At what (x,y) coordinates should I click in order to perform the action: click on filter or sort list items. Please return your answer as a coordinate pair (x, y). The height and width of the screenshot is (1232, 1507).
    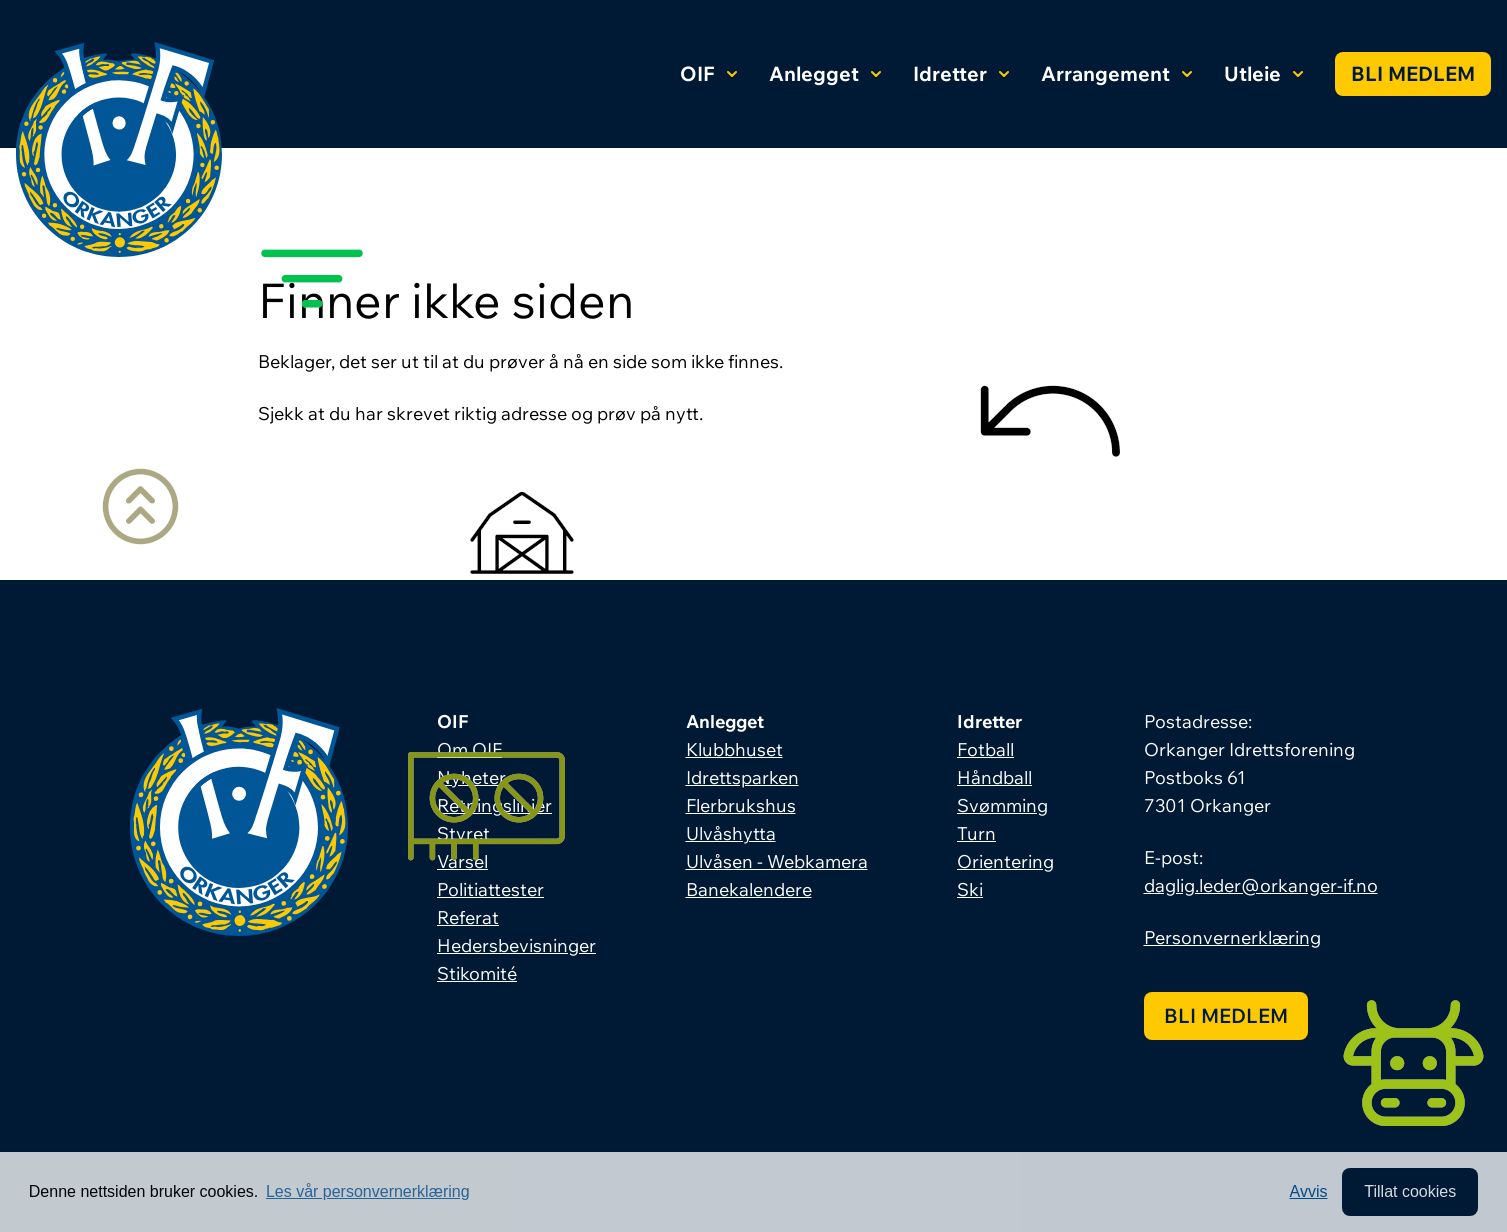
    Looking at the image, I should click on (312, 280).